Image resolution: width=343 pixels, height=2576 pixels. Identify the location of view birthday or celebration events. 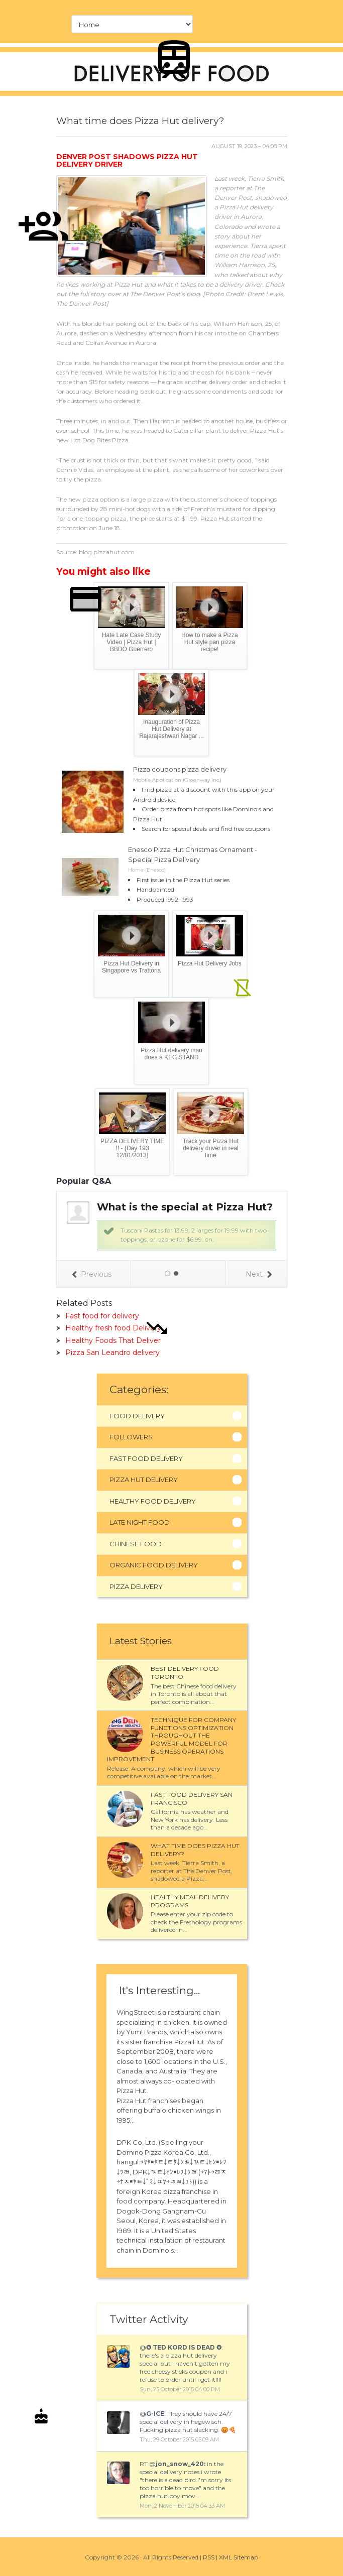
(41, 2416).